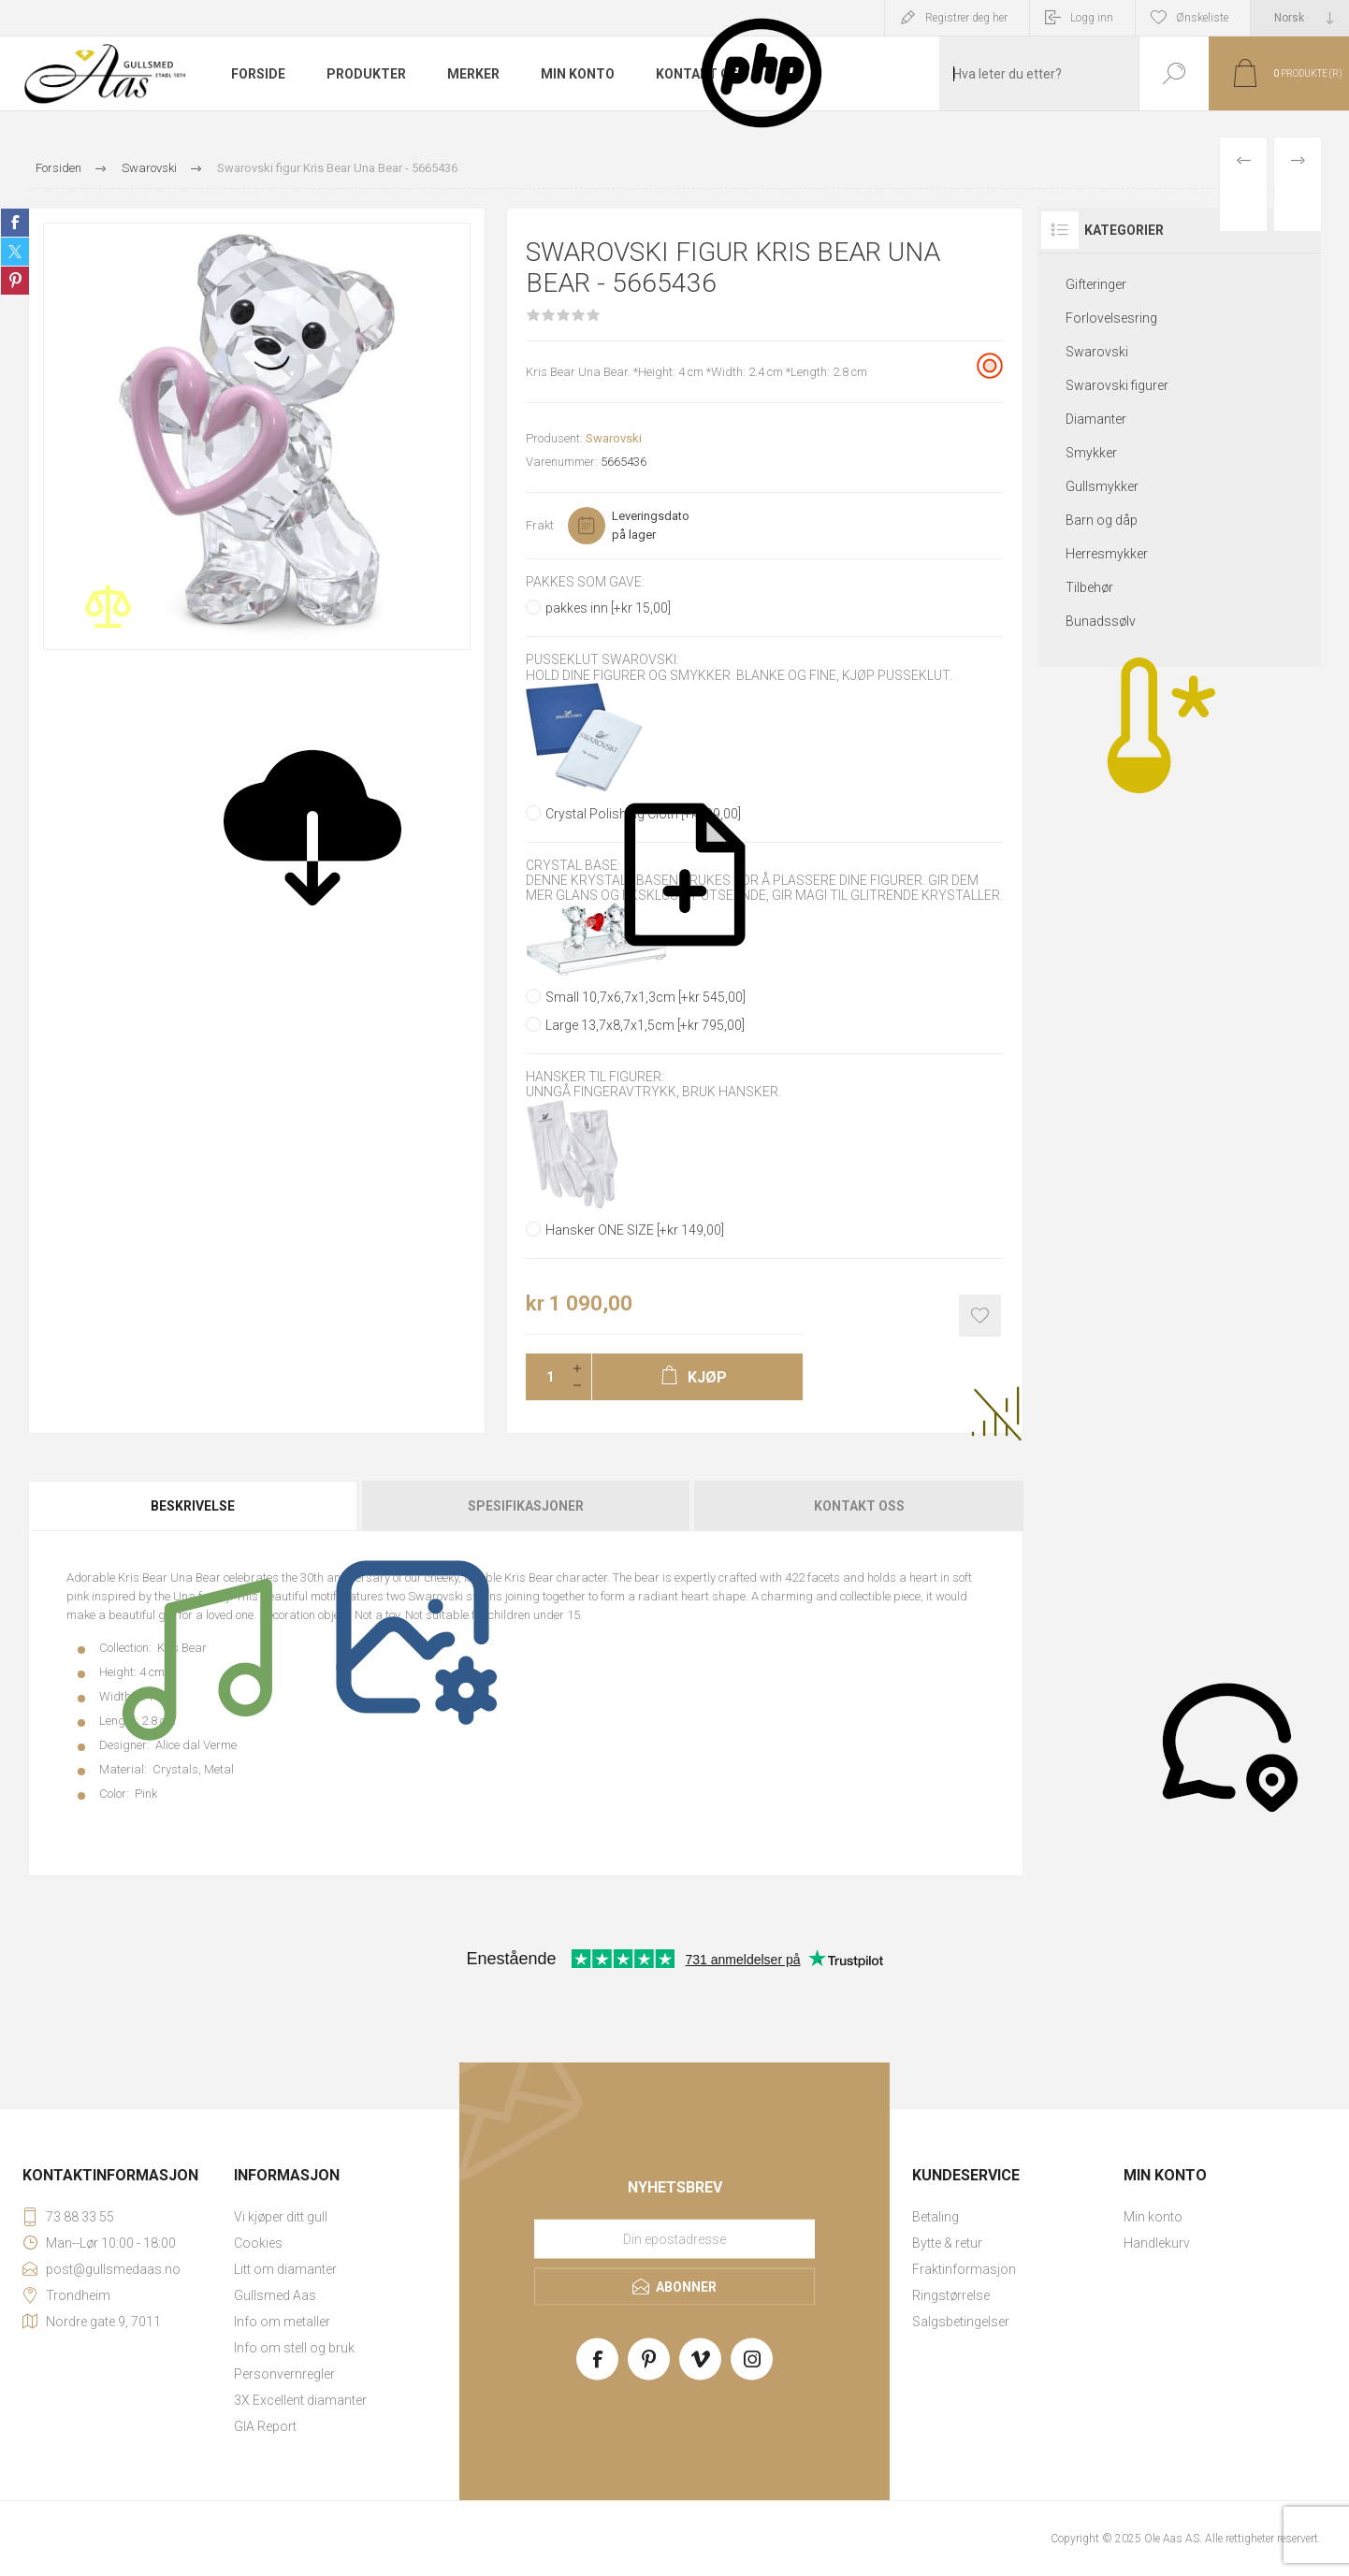 The width and height of the screenshot is (1349, 2576). Describe the element at coordinates (1226, 1741) in the screenshot. I see `pin a conversation to a location` at that location.